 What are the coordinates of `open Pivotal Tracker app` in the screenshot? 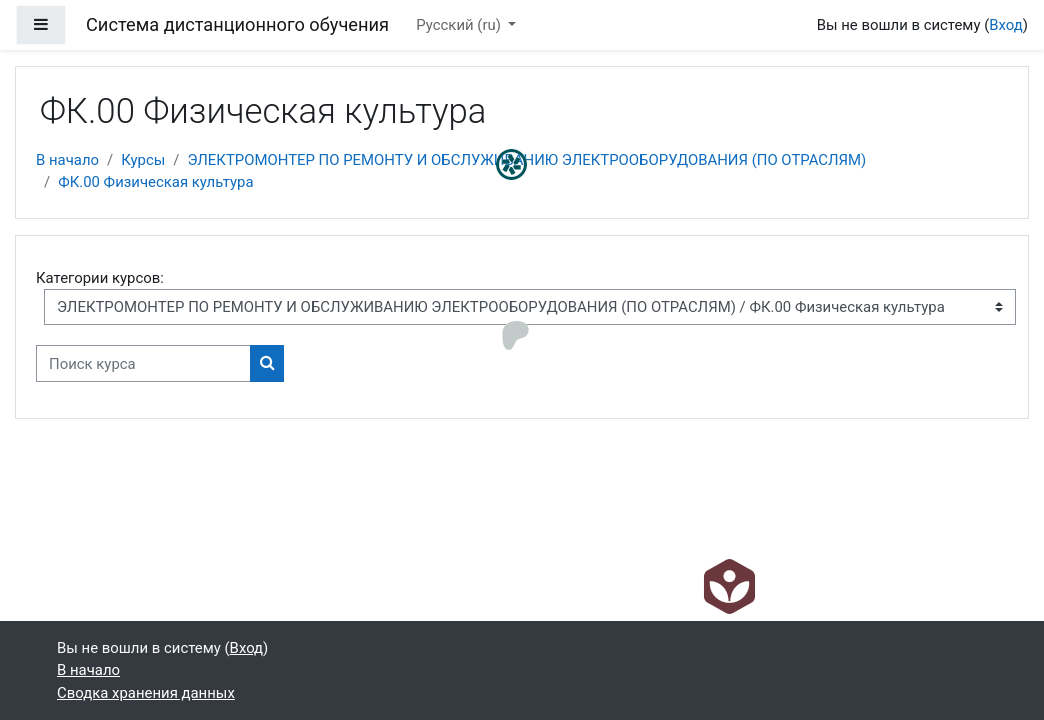 It's located at (511, 164).